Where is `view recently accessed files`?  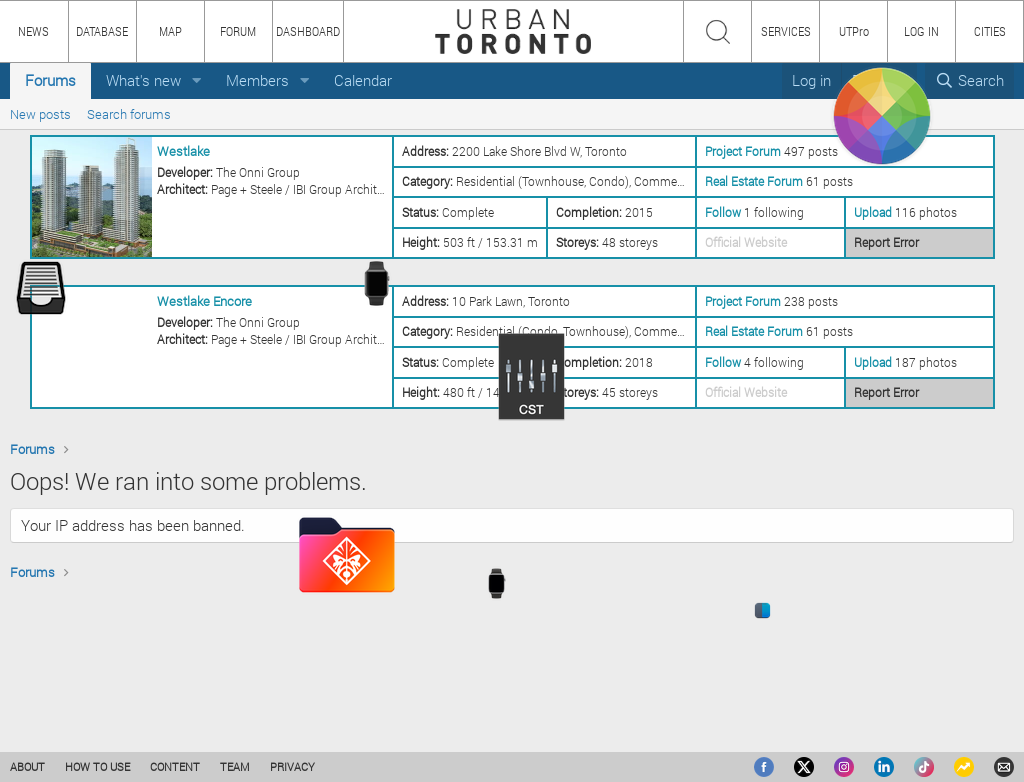 view recently accessed files is located at coordinates (41, 288).